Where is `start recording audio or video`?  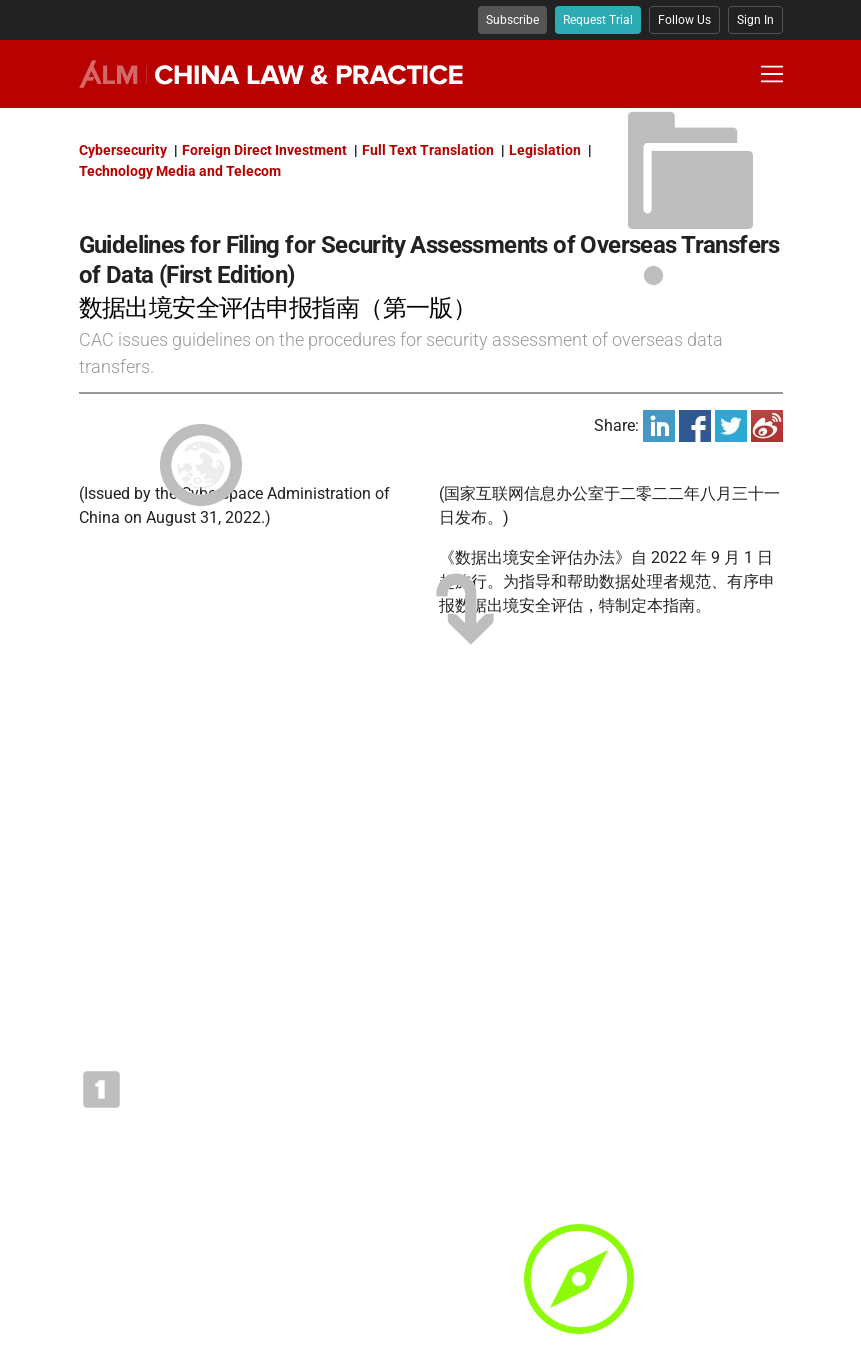
start recording audio or video is located at coordinates (653, 275).